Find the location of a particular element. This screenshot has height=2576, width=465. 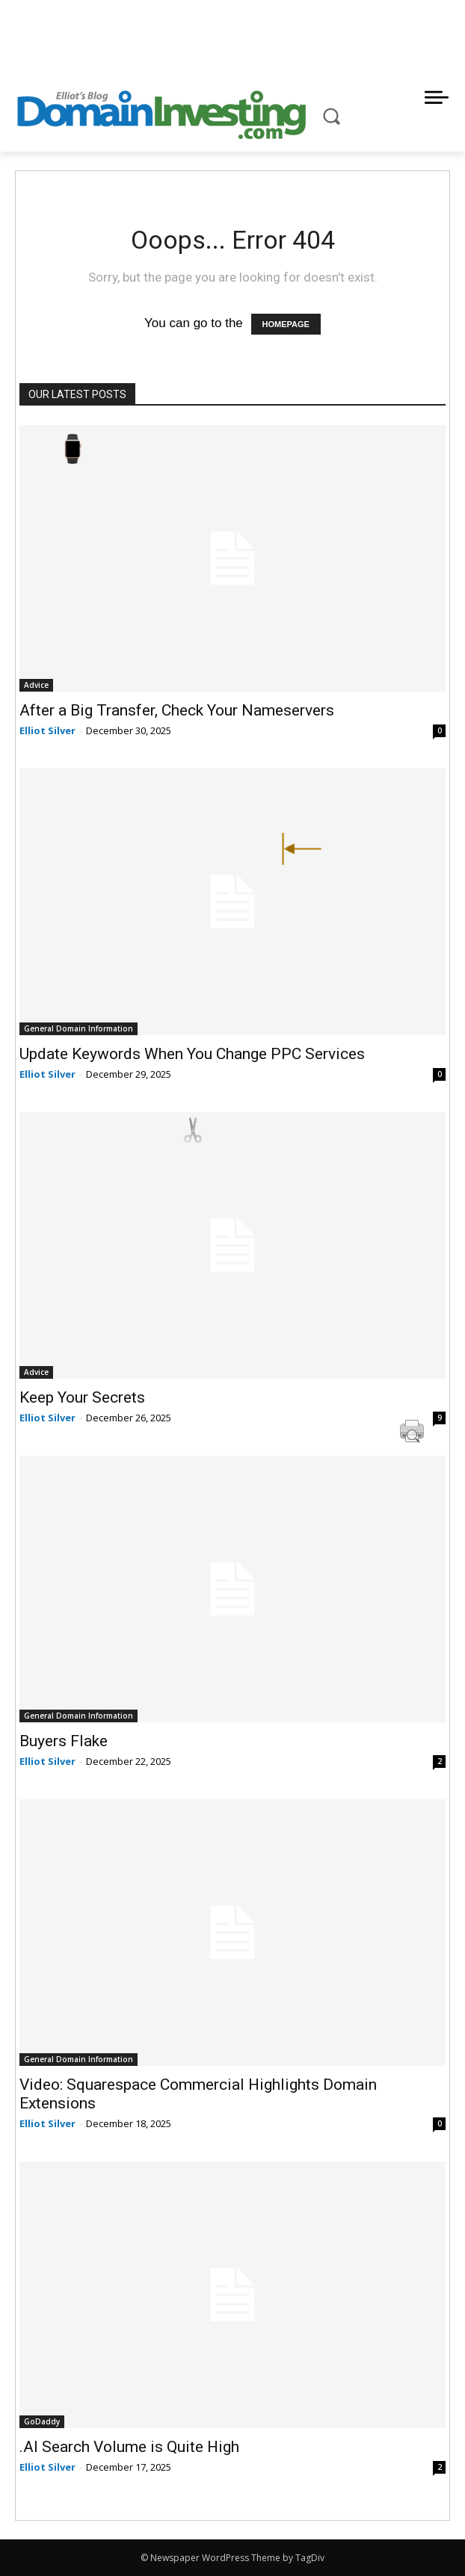

go to the first item in a list or sequence is located at coordinates (301, 848).